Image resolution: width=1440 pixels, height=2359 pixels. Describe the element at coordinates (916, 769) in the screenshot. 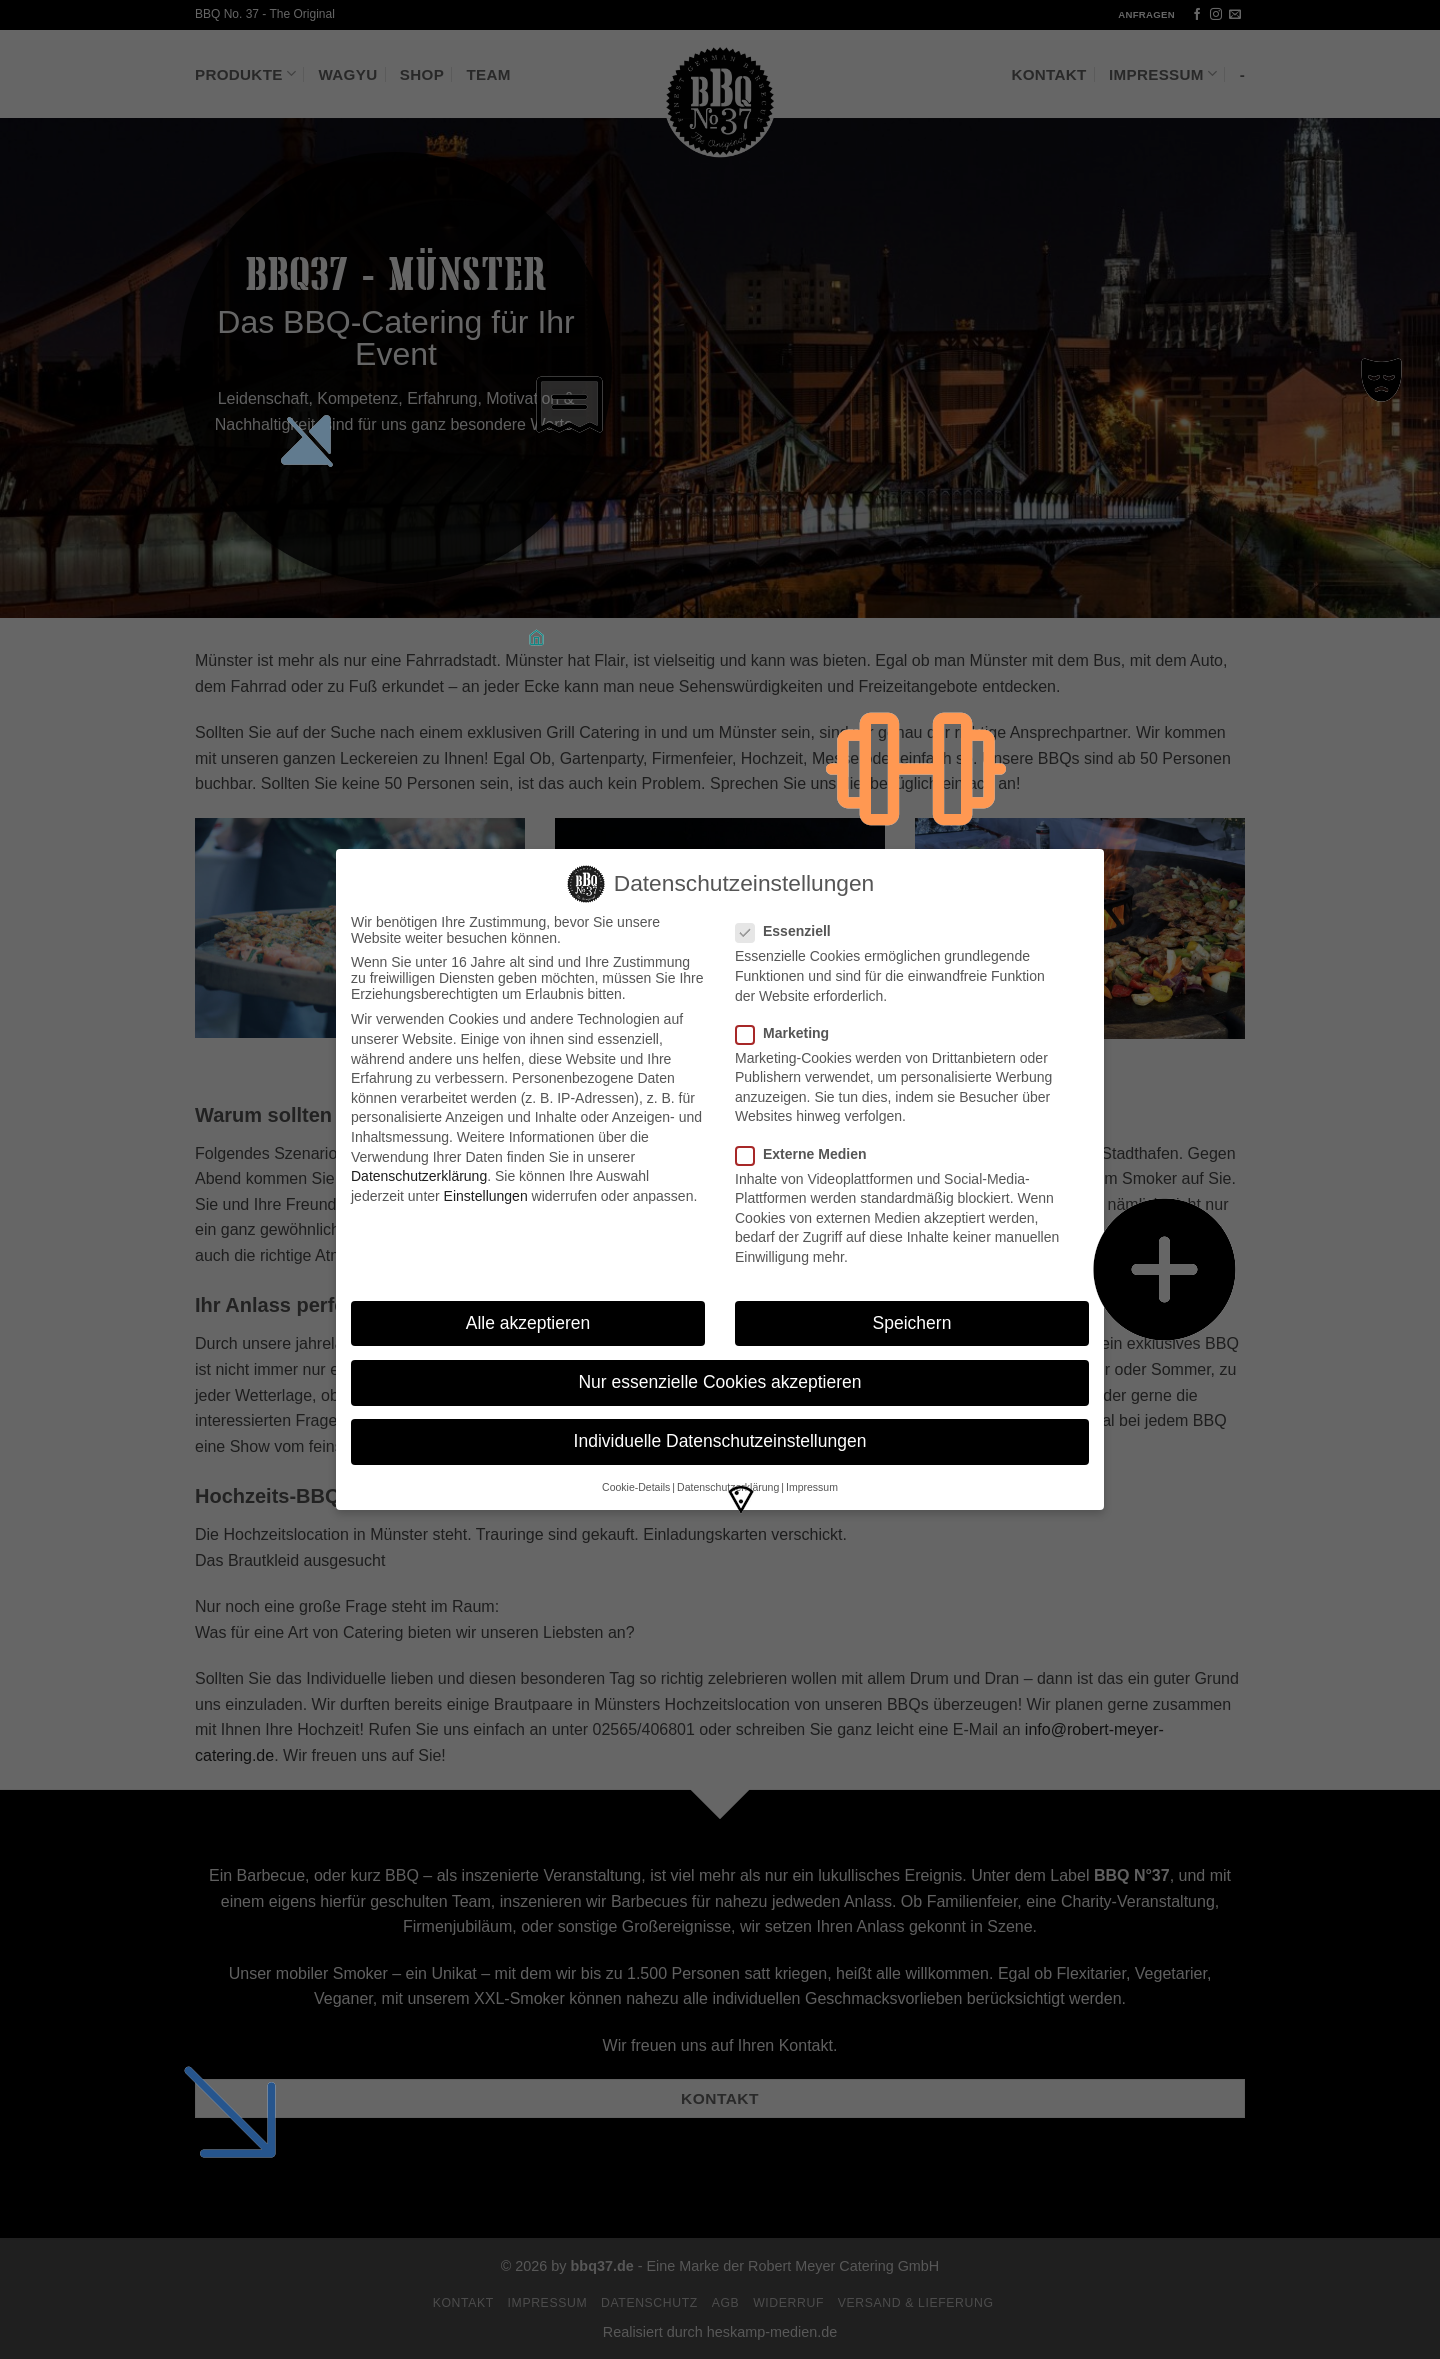

I see `access workout or fitness features` at that location.